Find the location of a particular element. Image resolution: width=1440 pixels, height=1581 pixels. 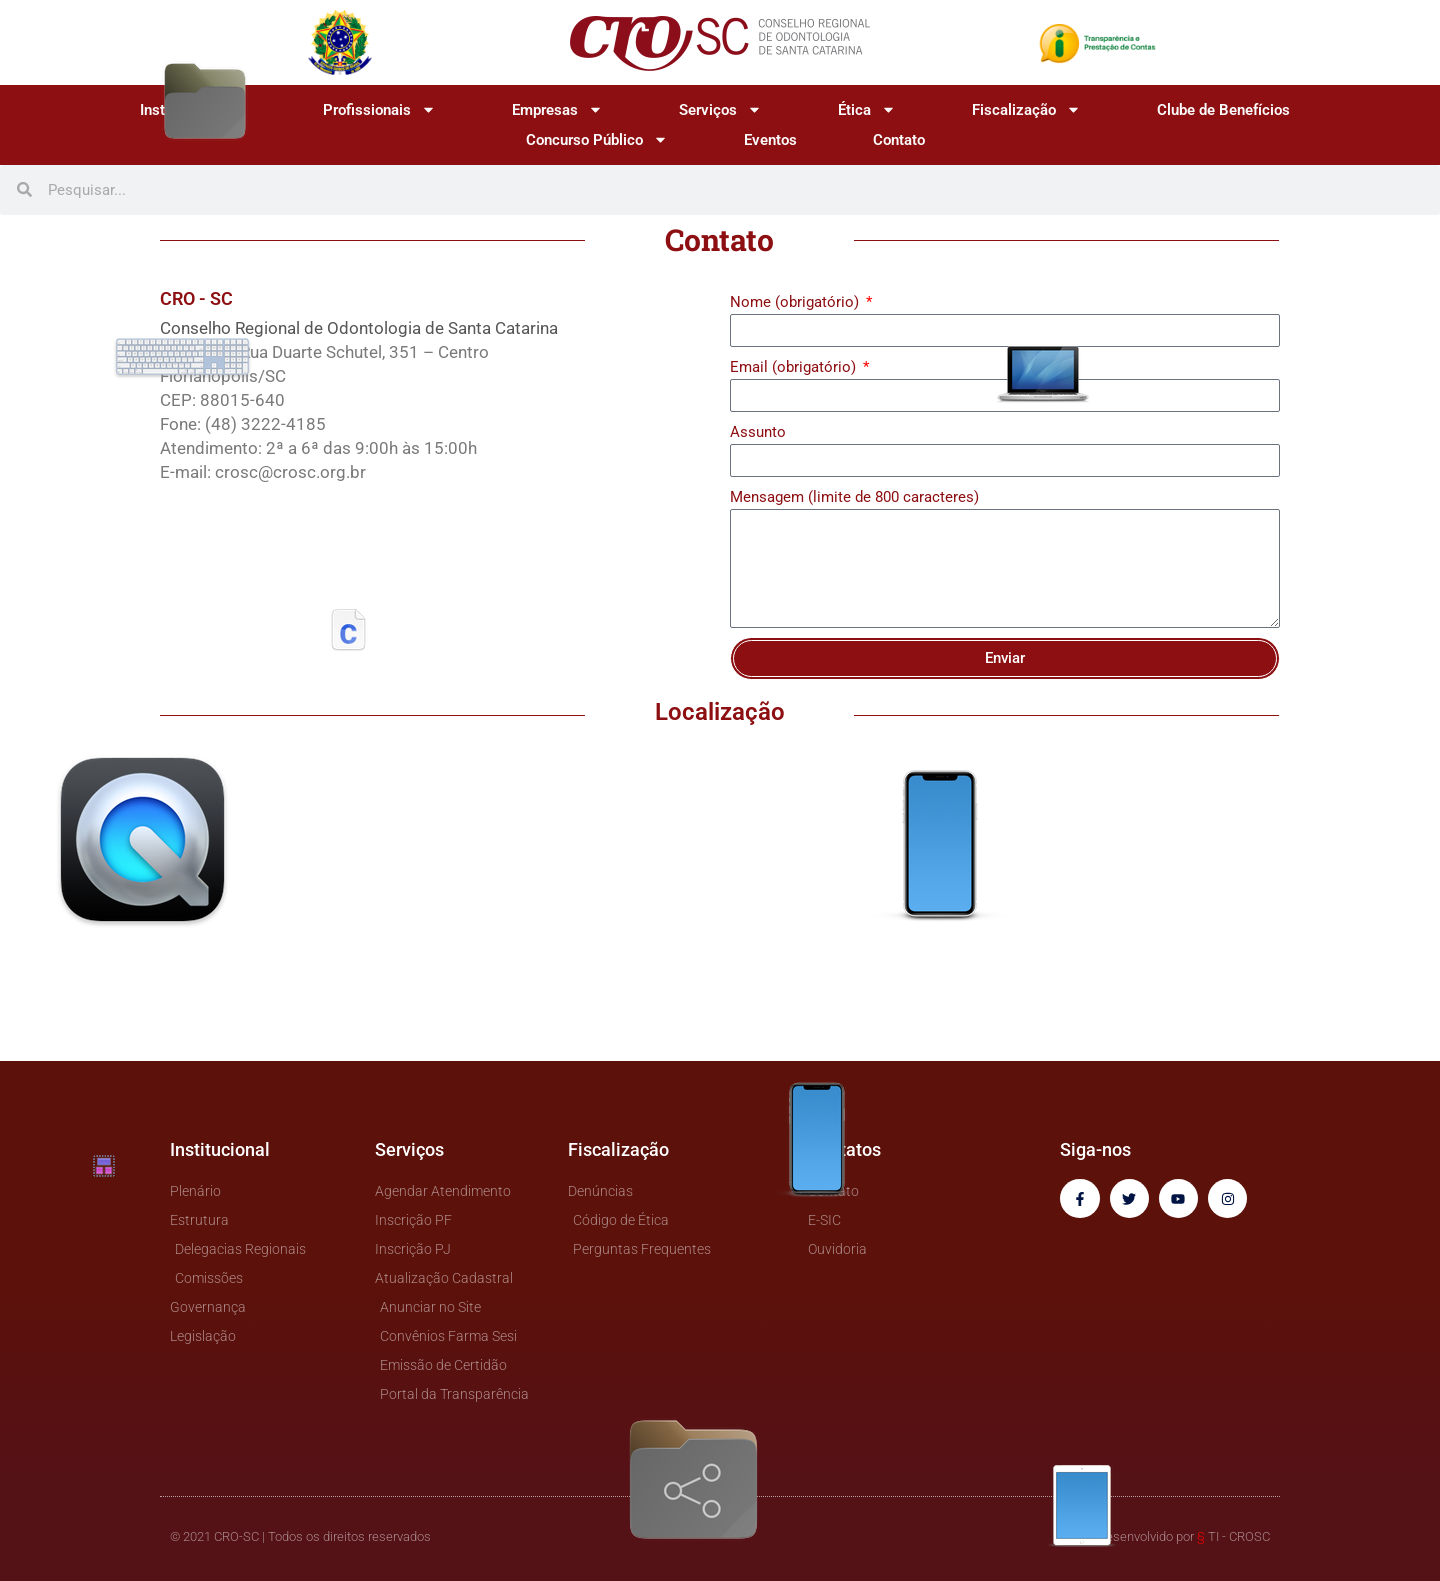

connect a bluetooth keyboard is located at coordinates (182, 356).